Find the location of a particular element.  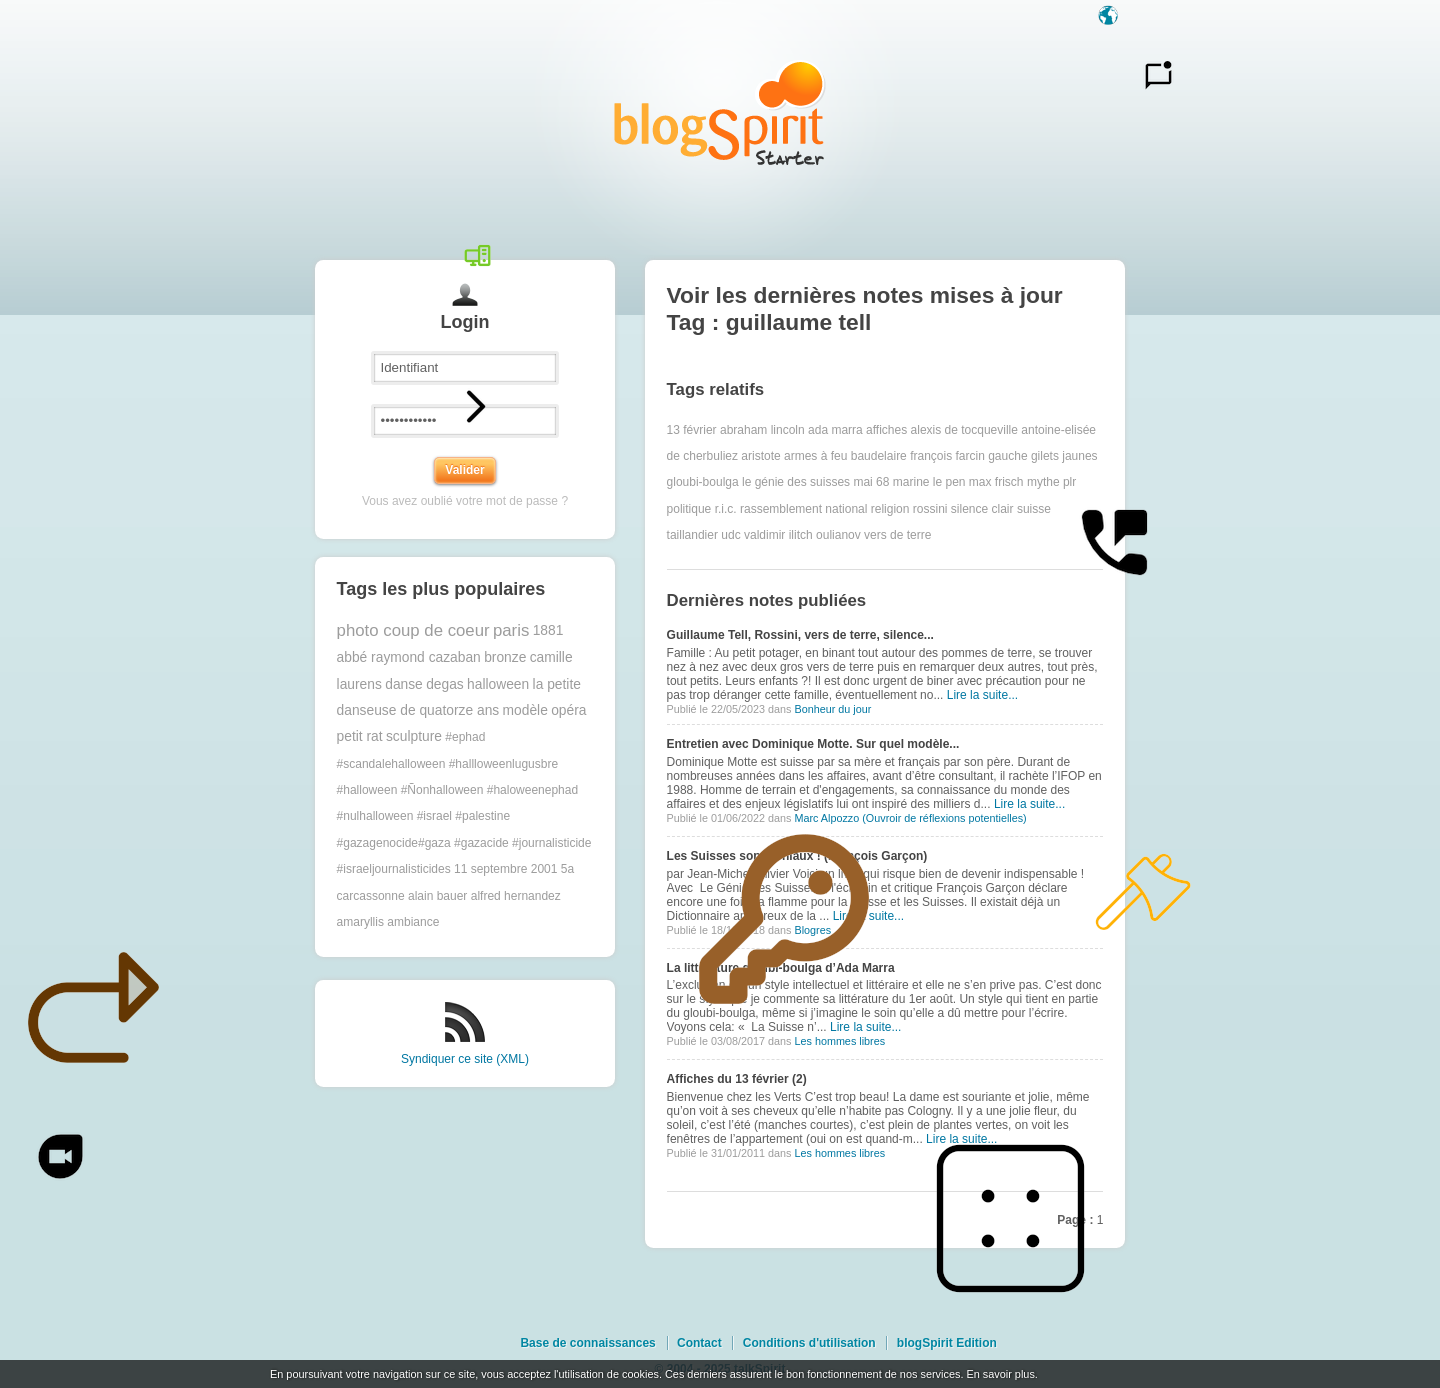

access woodcutting or crafting tools is located at coordinates (1143, 895).